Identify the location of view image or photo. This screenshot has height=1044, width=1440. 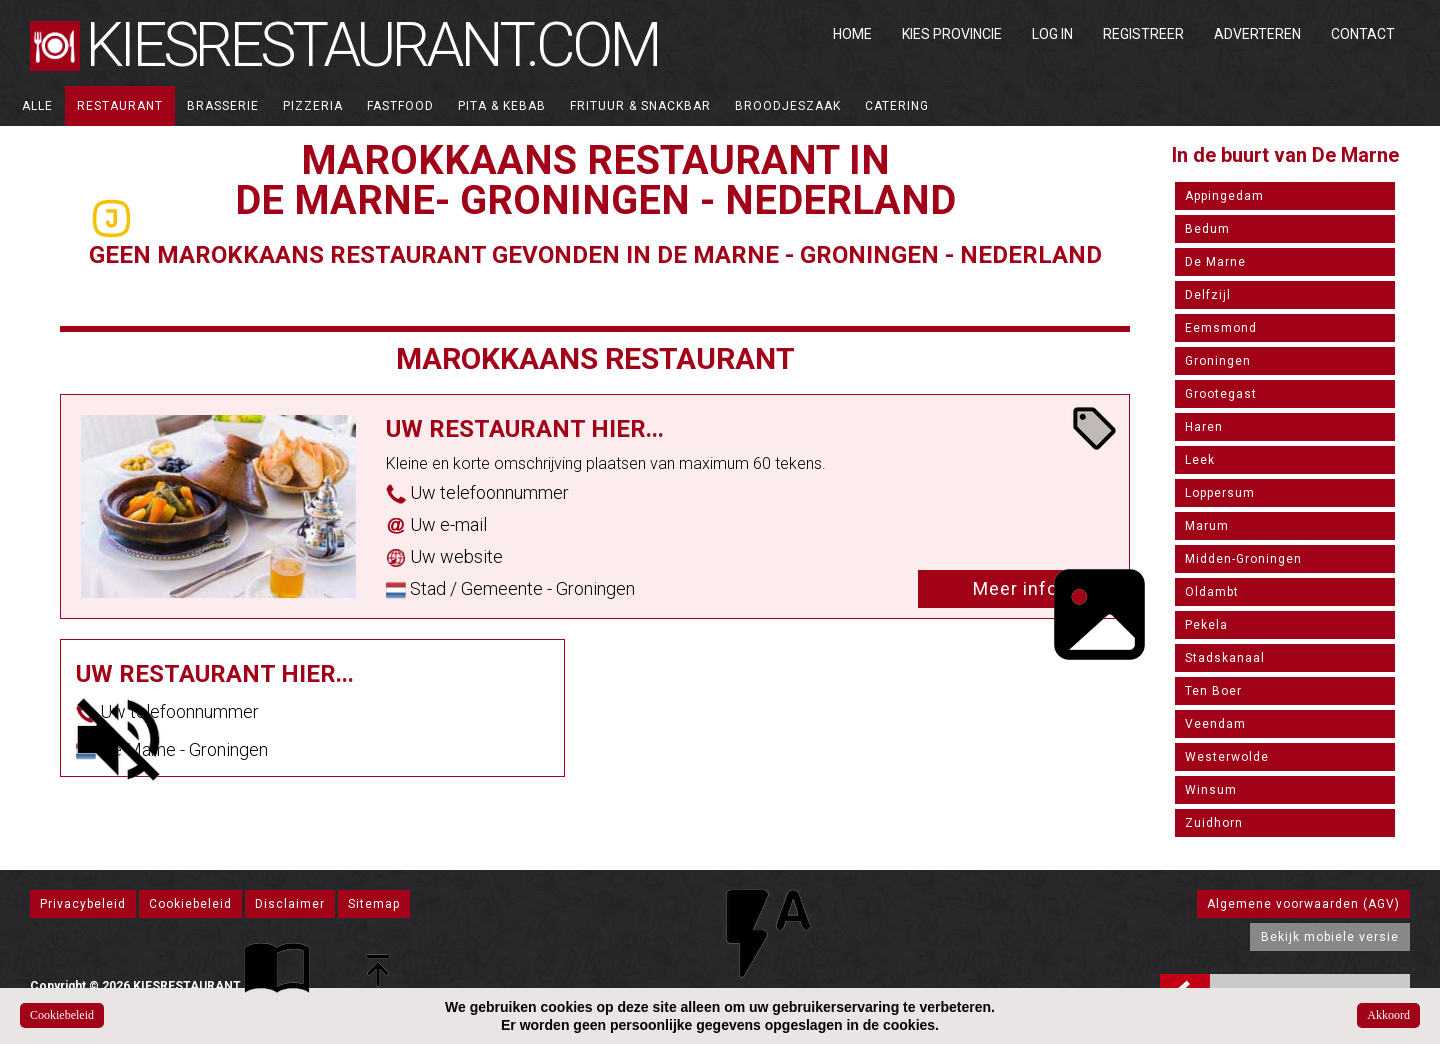
(1099, 614).